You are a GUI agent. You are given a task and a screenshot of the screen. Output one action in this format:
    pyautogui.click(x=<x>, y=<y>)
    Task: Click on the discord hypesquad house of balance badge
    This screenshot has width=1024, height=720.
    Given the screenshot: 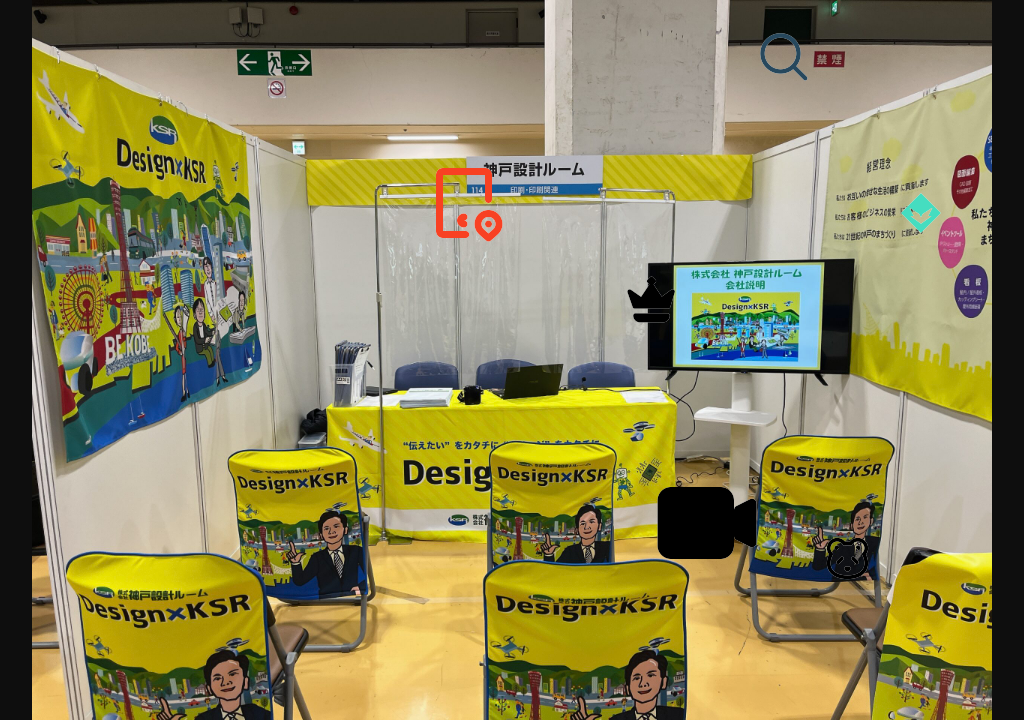 What is the action you would take?
    pyautogui.click(x=921, y=213)
    